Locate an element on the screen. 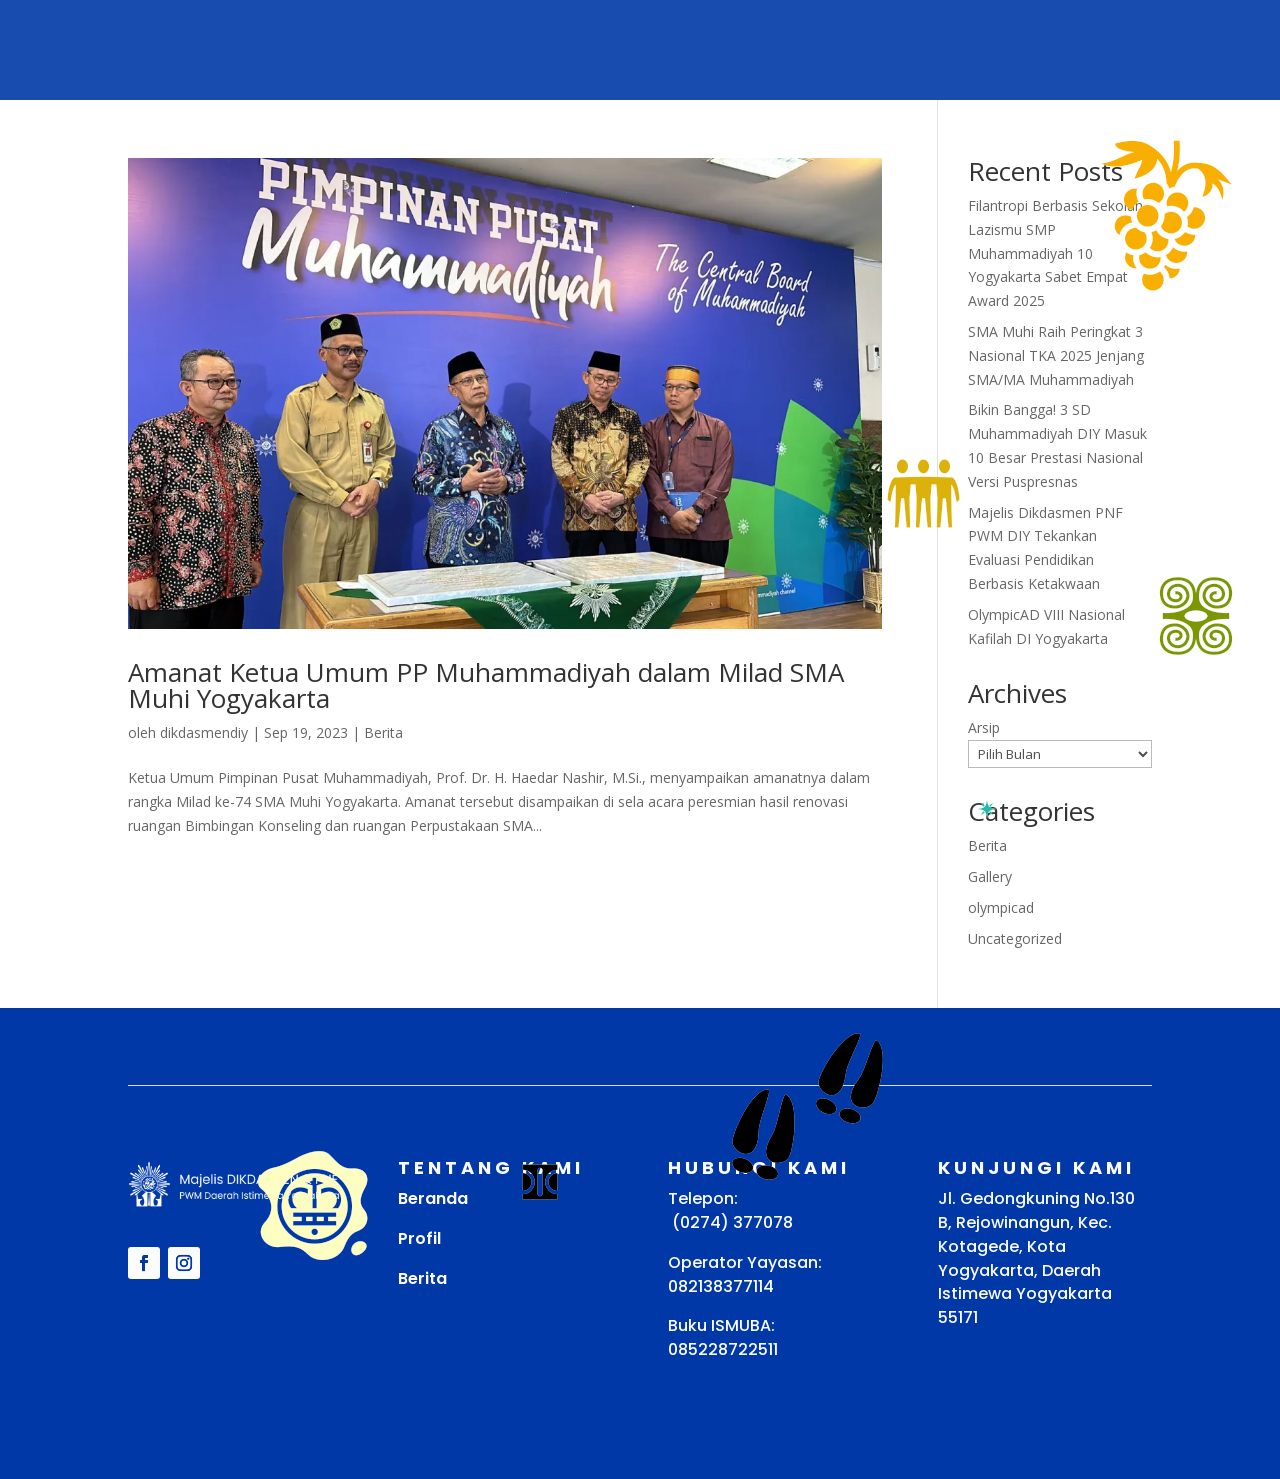 The width and height of the screenshot is (1280, 1479). select grapes as a food or ingredient item is located at coordinates (1167, 216).